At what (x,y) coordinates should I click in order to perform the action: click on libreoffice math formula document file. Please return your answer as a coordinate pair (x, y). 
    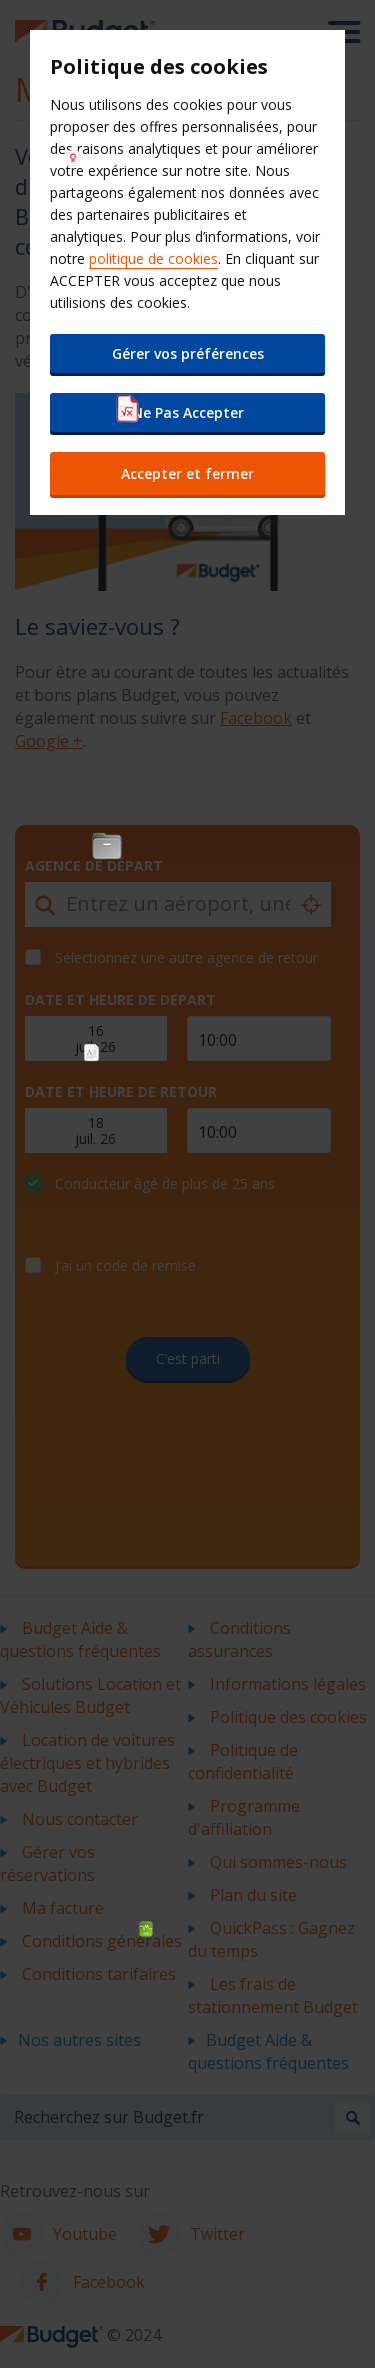
    Looking at the image, I should click on (127, 408).